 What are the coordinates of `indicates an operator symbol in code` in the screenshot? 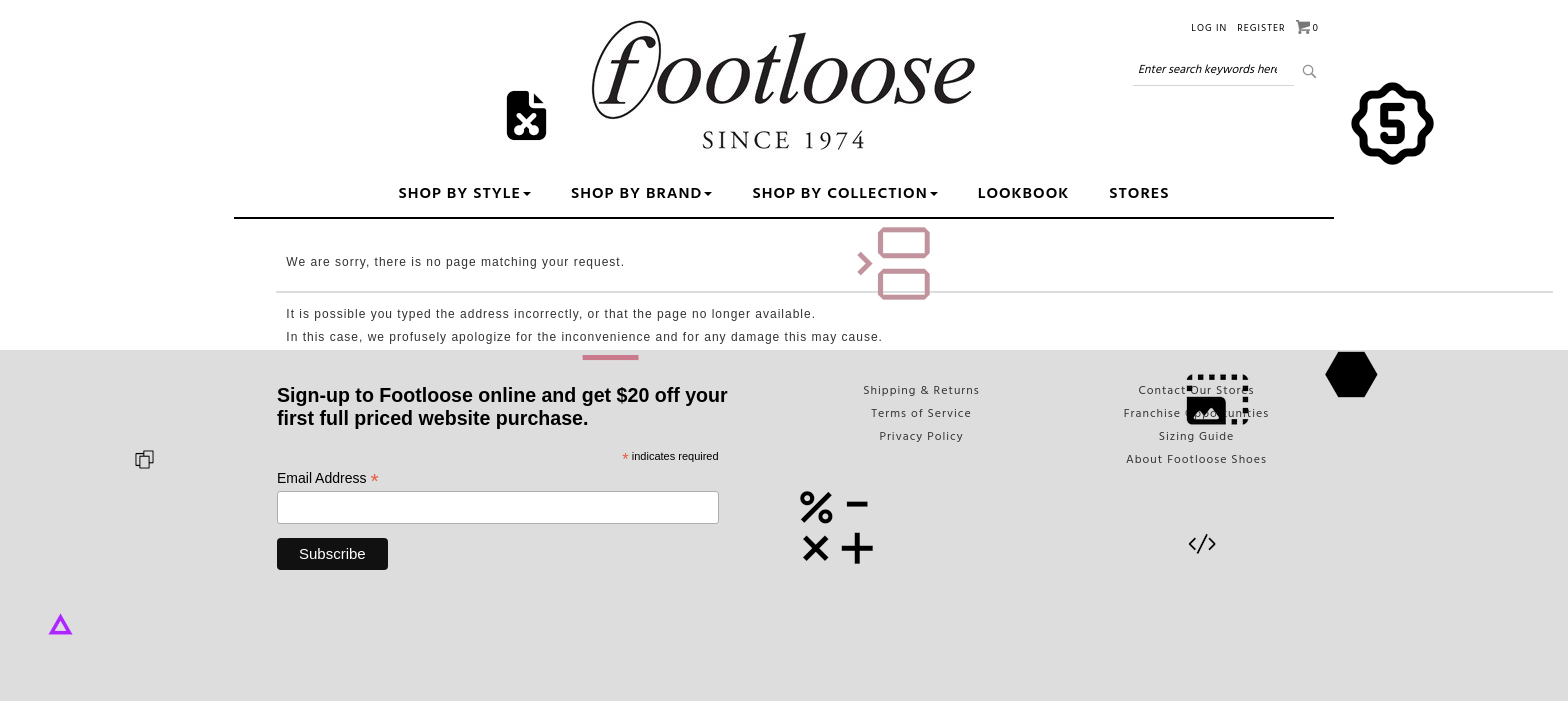 It's located at (836, 527).